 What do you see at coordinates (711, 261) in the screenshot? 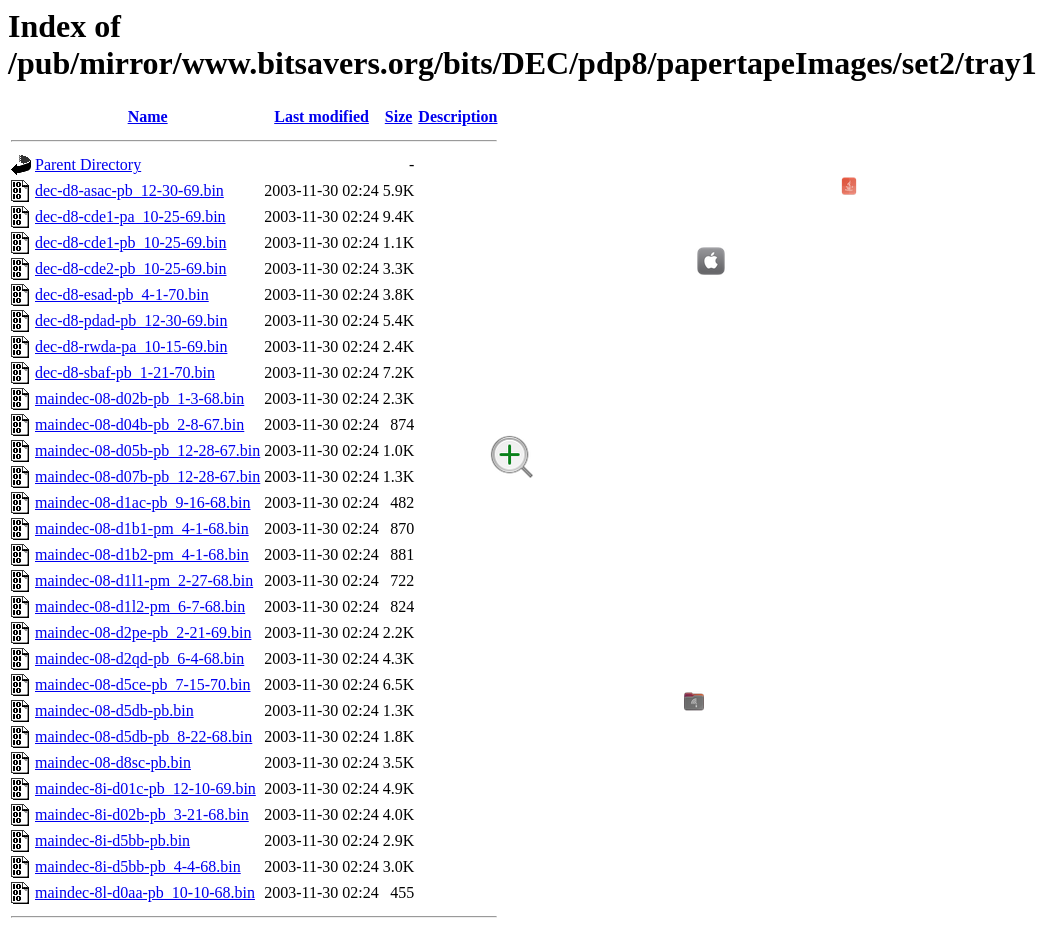
I see `access Apple ID account settings` at bounding box center [711, 261].